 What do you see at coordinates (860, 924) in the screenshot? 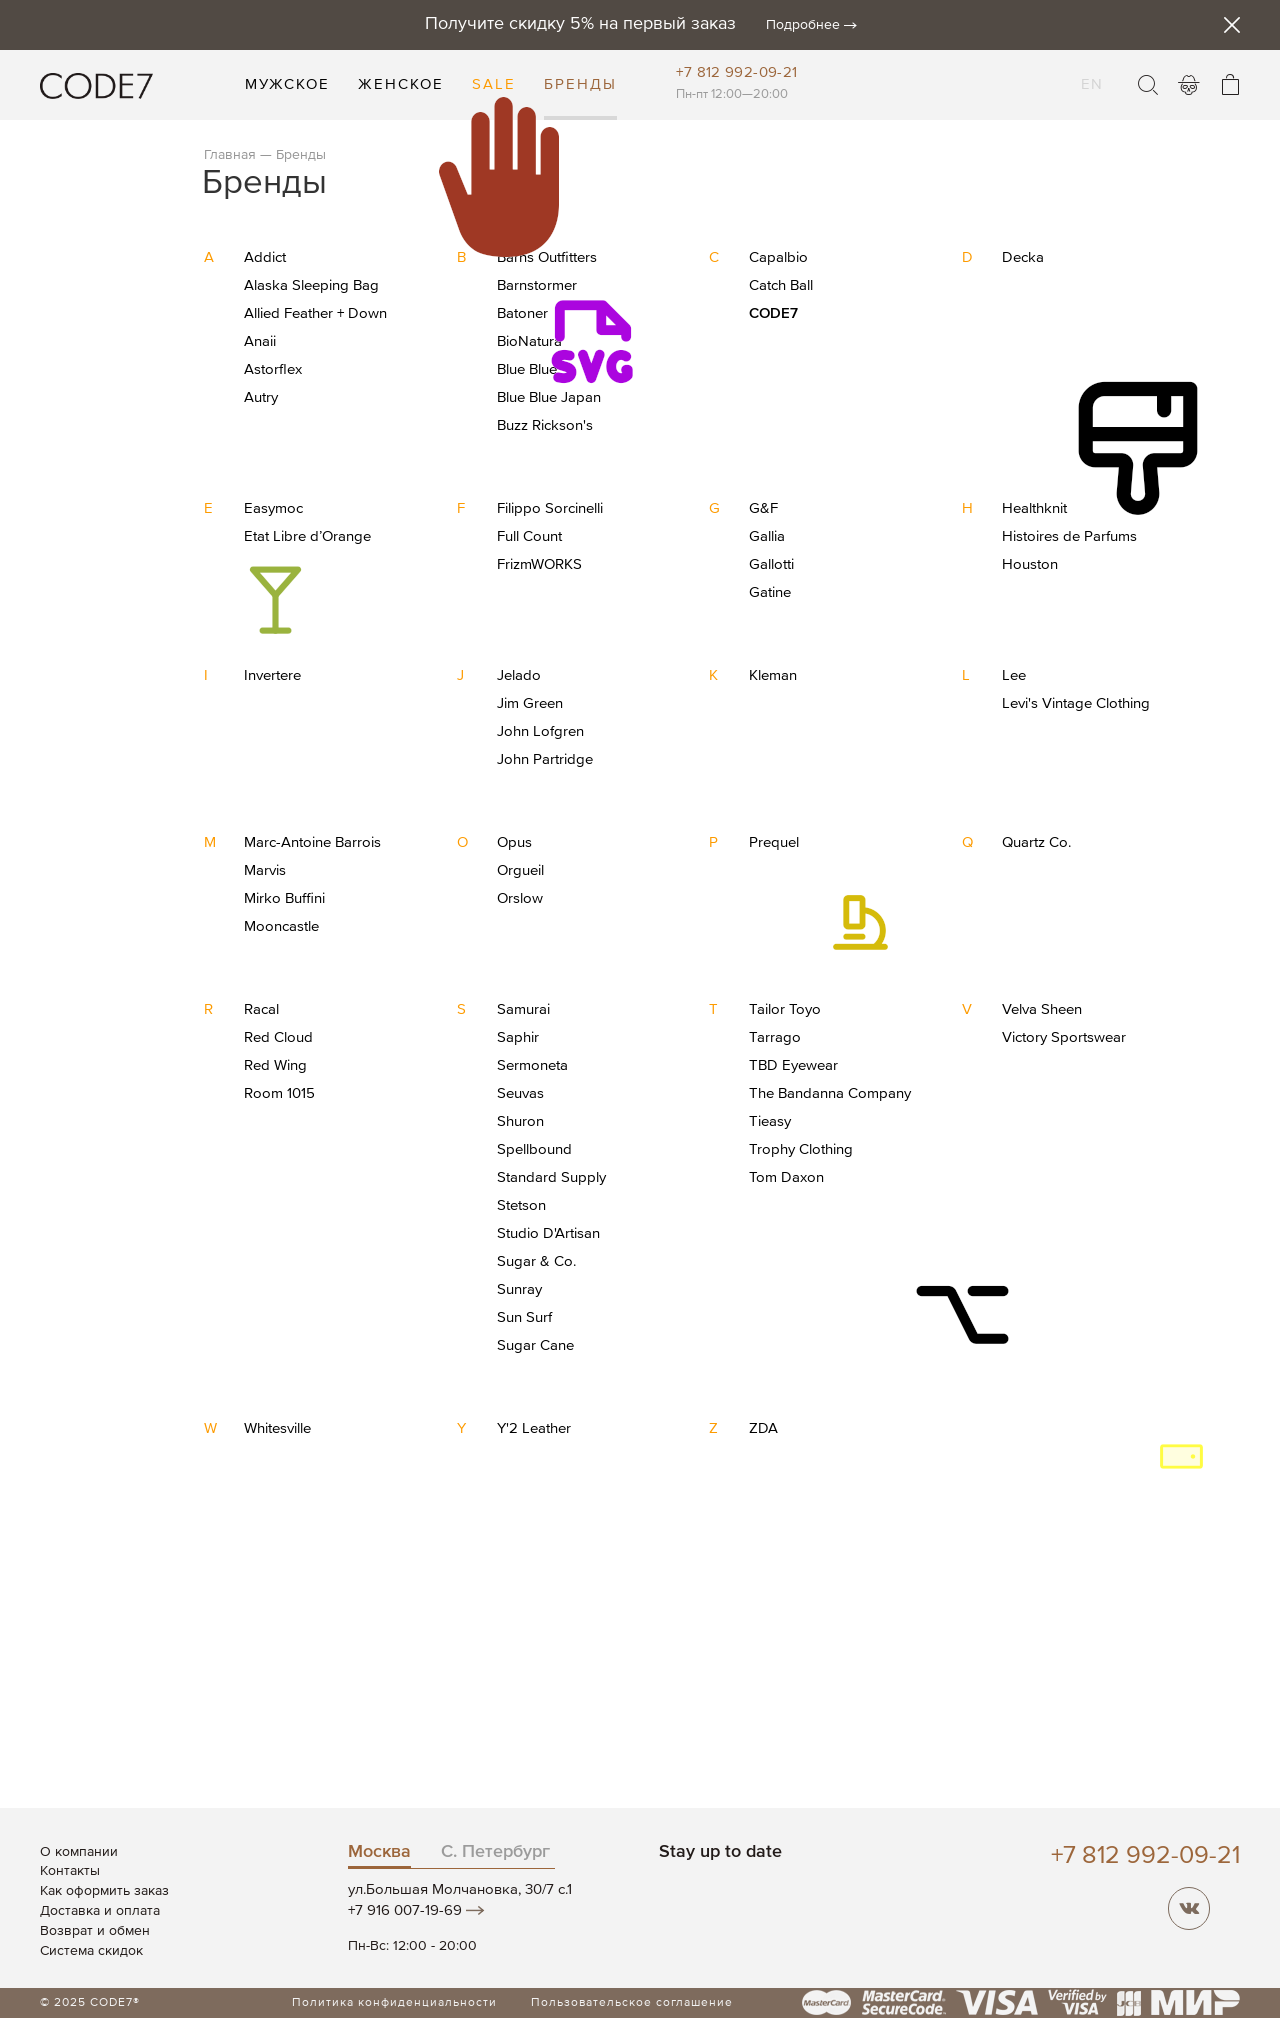
I see `access research or laboratory tools` at bounding box center [860, 924].